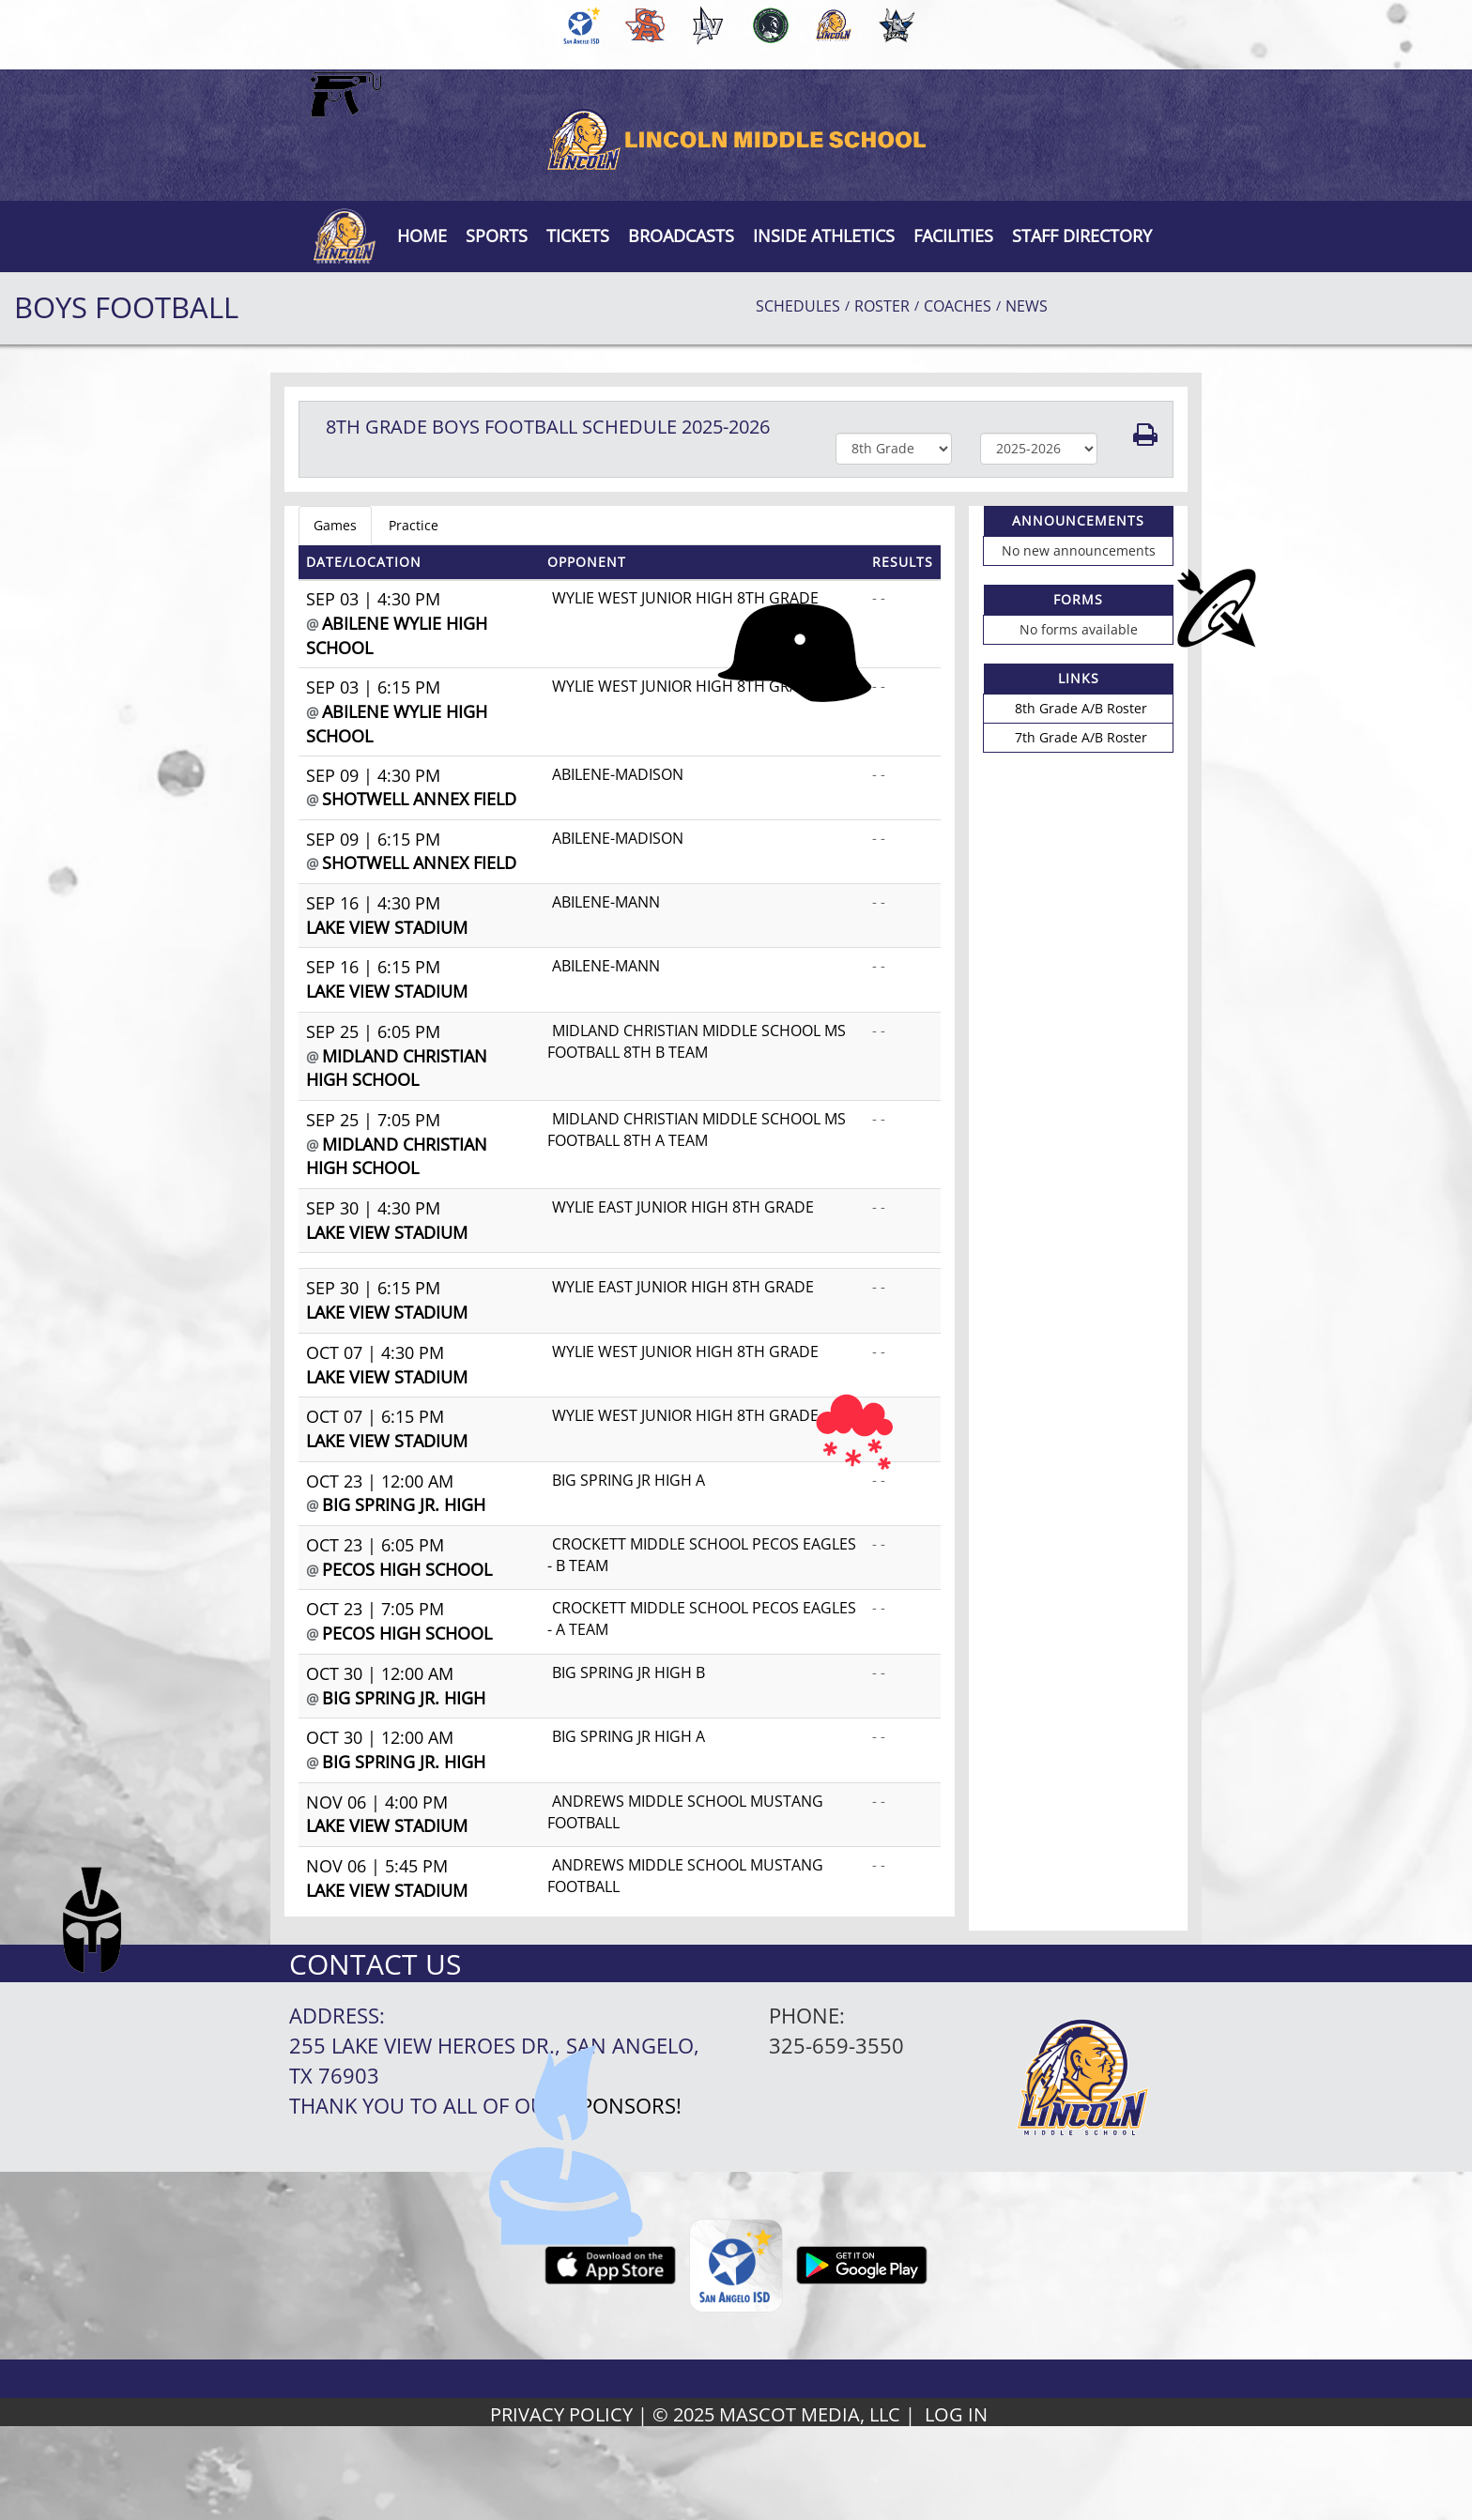 The width and height of the screenshot is (1472, 2520). Describe the element at coordinates (345, 94) in the screenshot. I see `select skorpion submachine gun in weapon loadout` at that location.